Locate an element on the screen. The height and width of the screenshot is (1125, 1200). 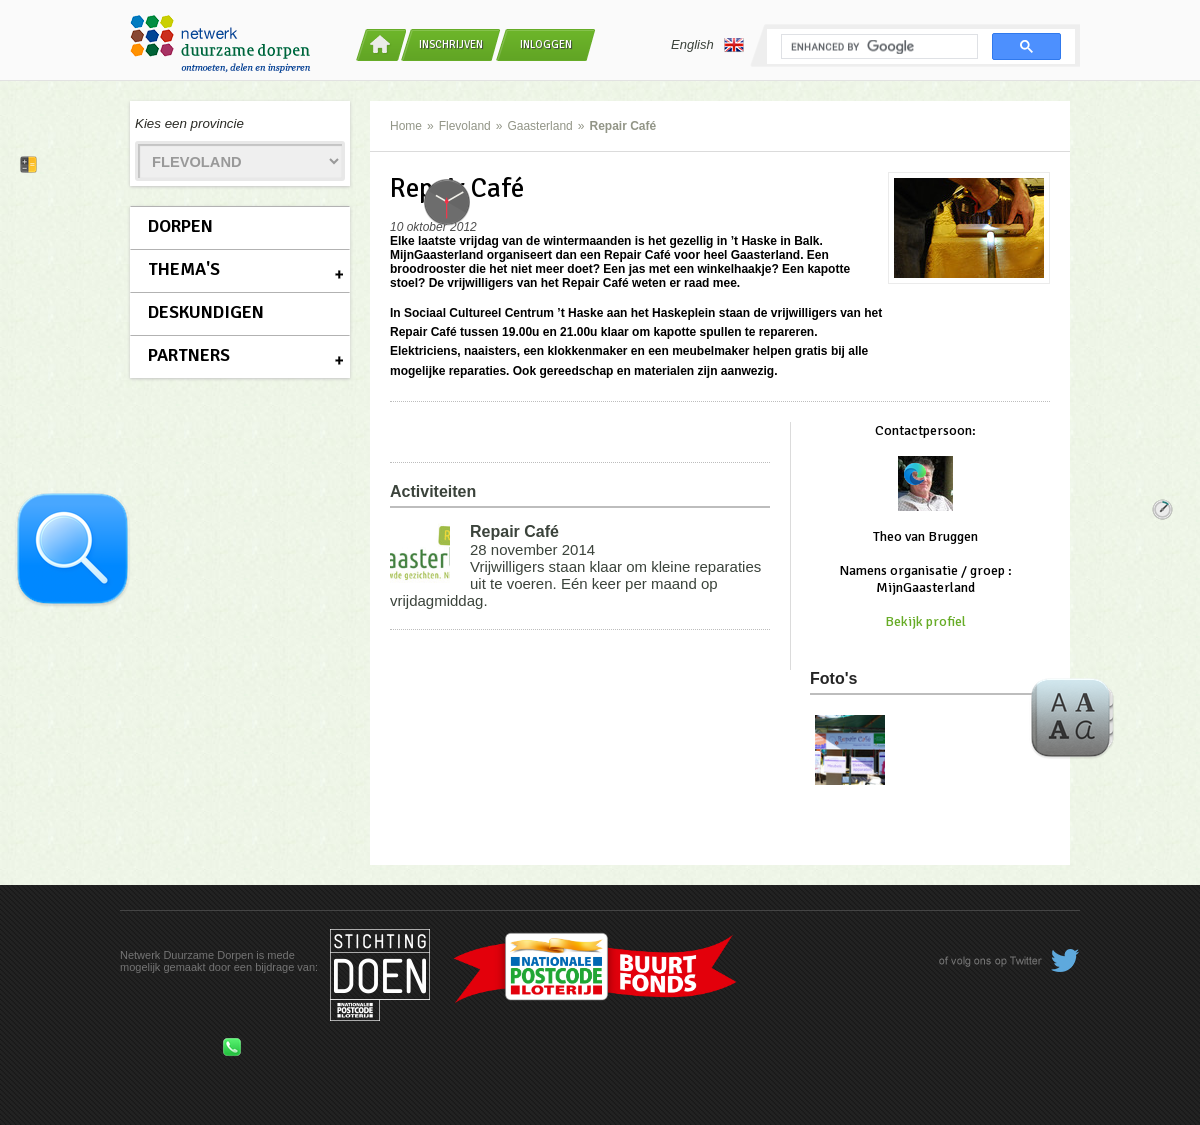
open the calculator app is located at coordinates (28, 164).